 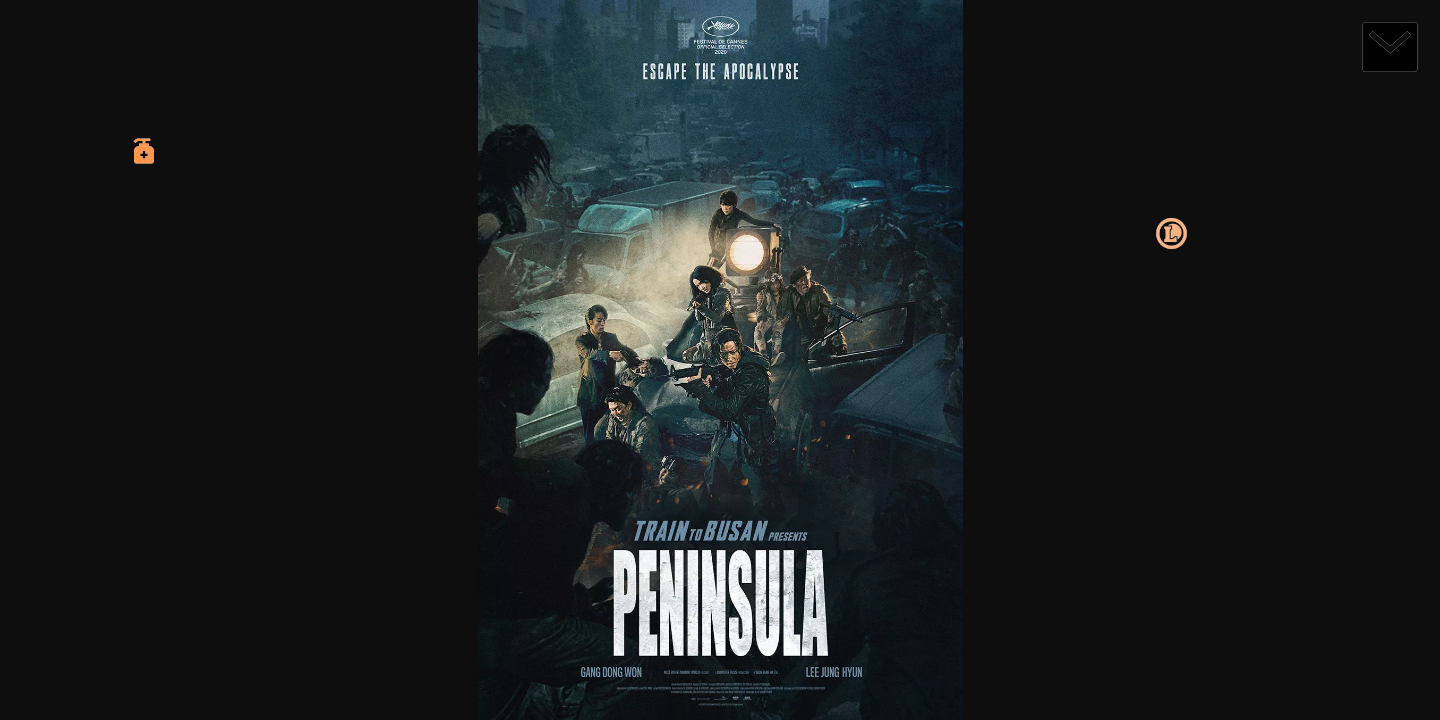 I want to click on open your email inbox, so click(x=1390, y=47).